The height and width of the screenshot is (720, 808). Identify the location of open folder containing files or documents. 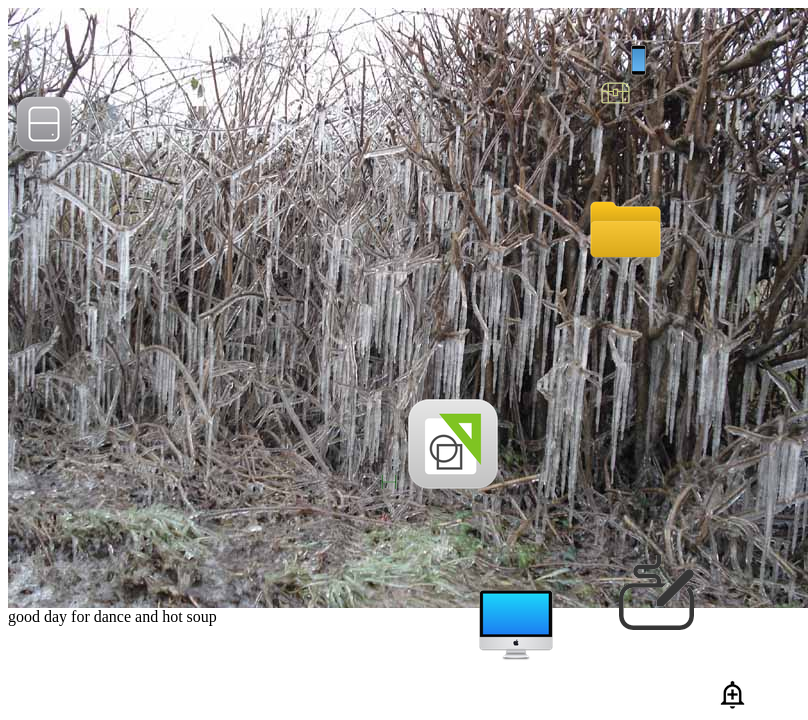
(625, 229).